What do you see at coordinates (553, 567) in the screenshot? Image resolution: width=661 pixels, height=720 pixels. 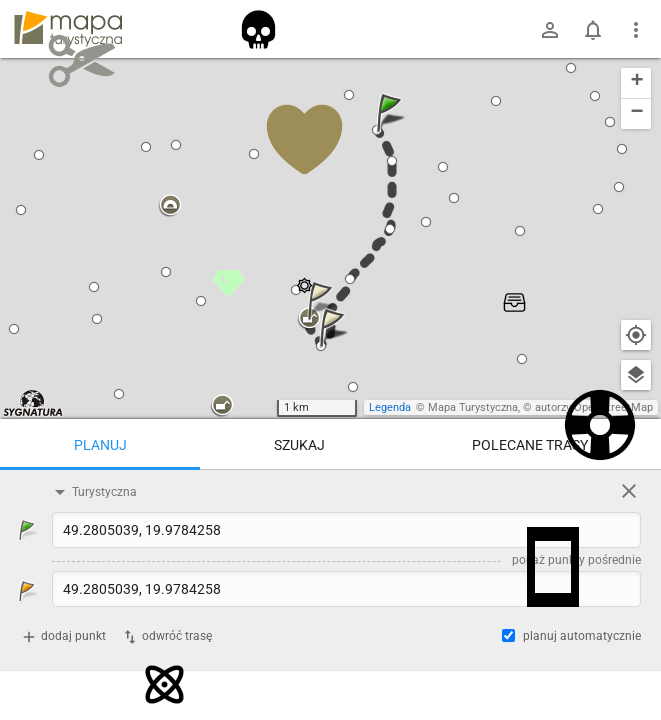 I see `set this device as primary phone` at bounding box center [553, 567].